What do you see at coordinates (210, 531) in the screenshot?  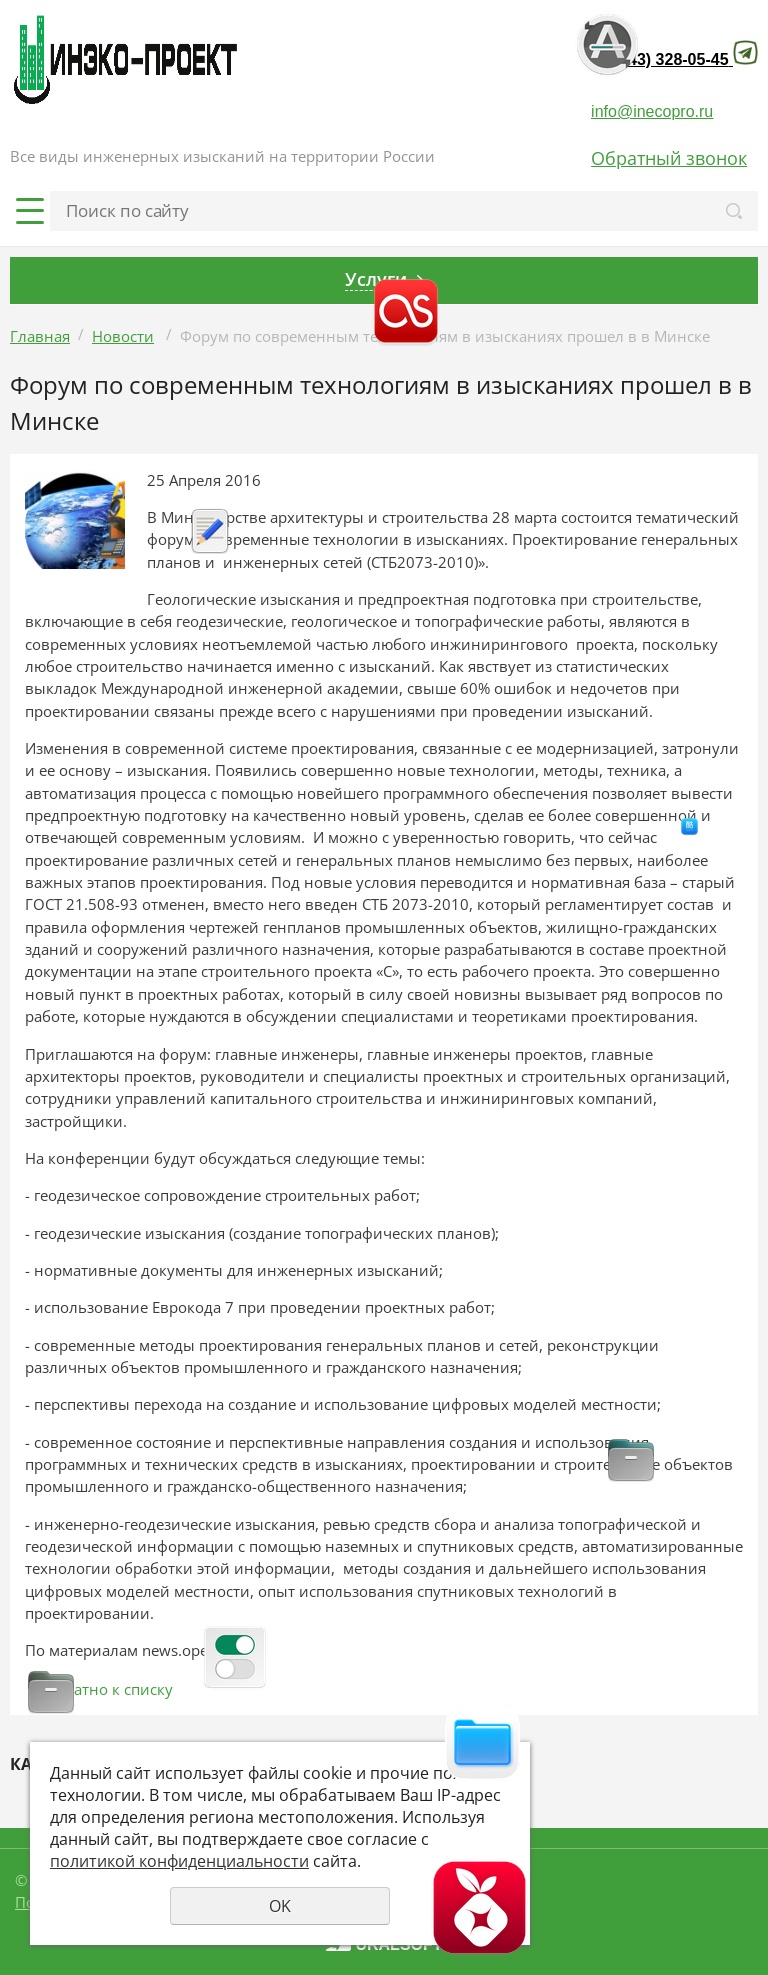 I see `open text editor application` at bounding box center [210, 531].